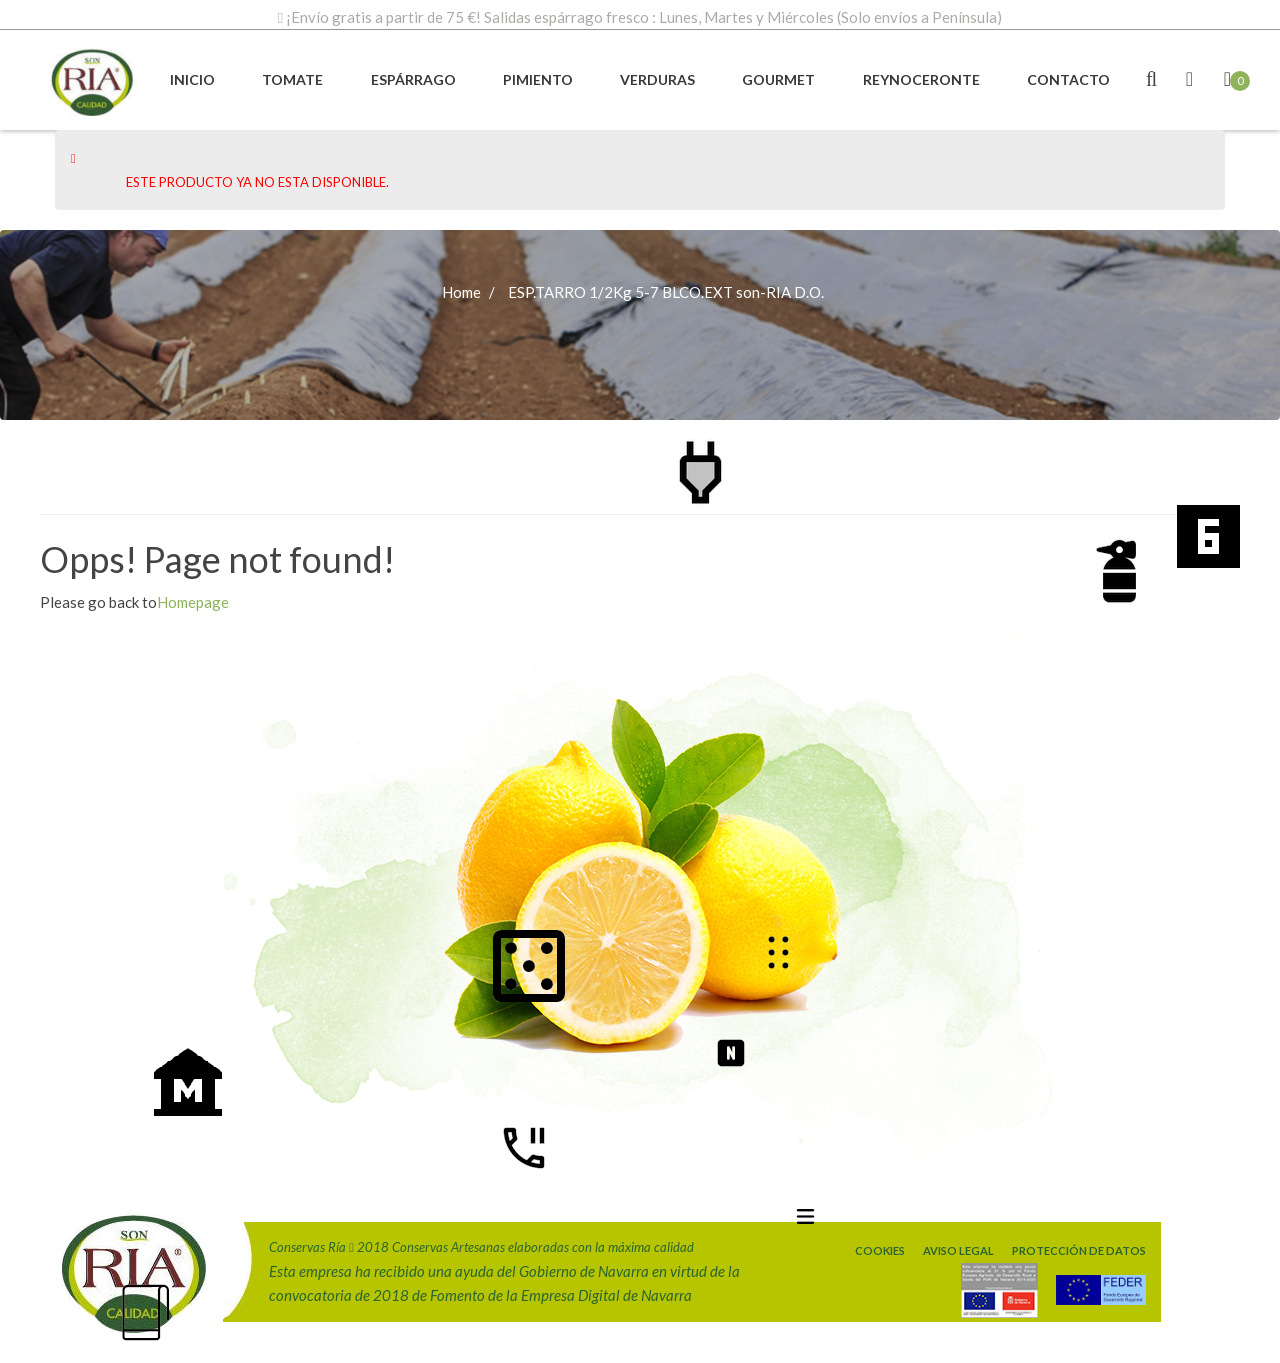 This screenshot has height=1363, width=1280. Describe the element at coordinates (1208, 536) in the screenshot. I see `indicates step 6 in a multi-step process` at that location.